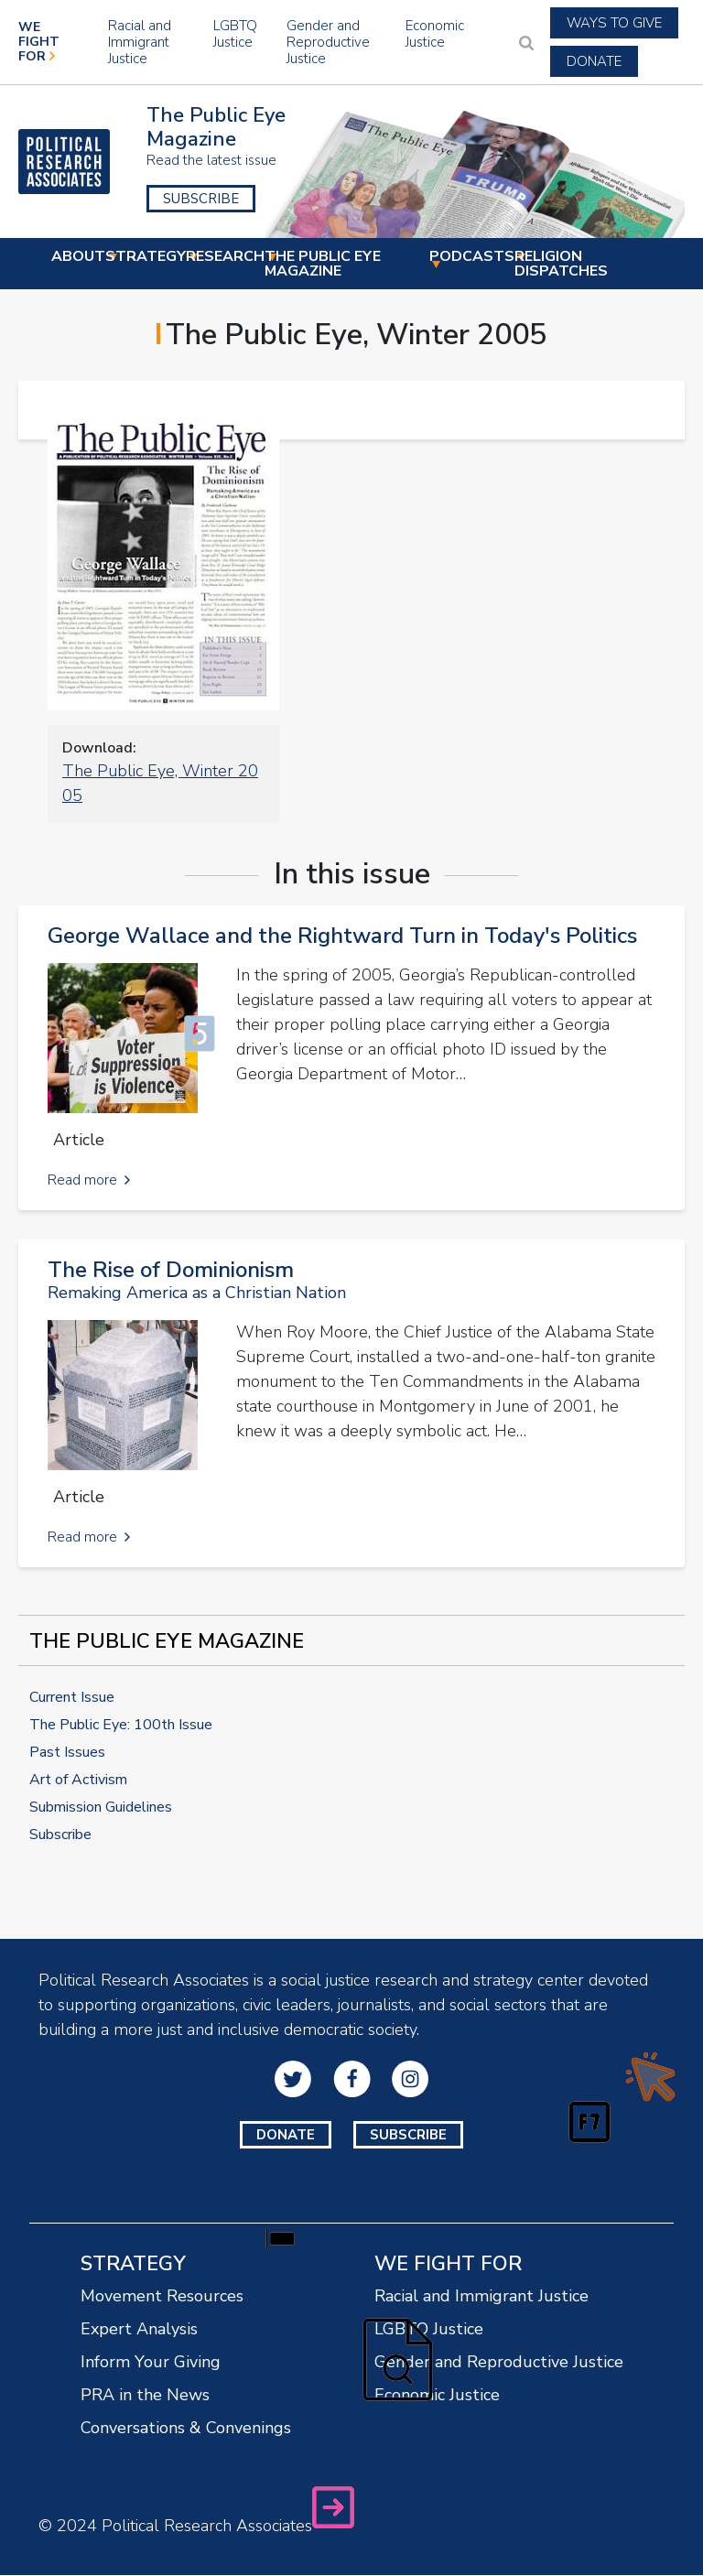 The height and width of the screenshot is (2576, 703). I want to click on search within a document, so click(397, 2359).